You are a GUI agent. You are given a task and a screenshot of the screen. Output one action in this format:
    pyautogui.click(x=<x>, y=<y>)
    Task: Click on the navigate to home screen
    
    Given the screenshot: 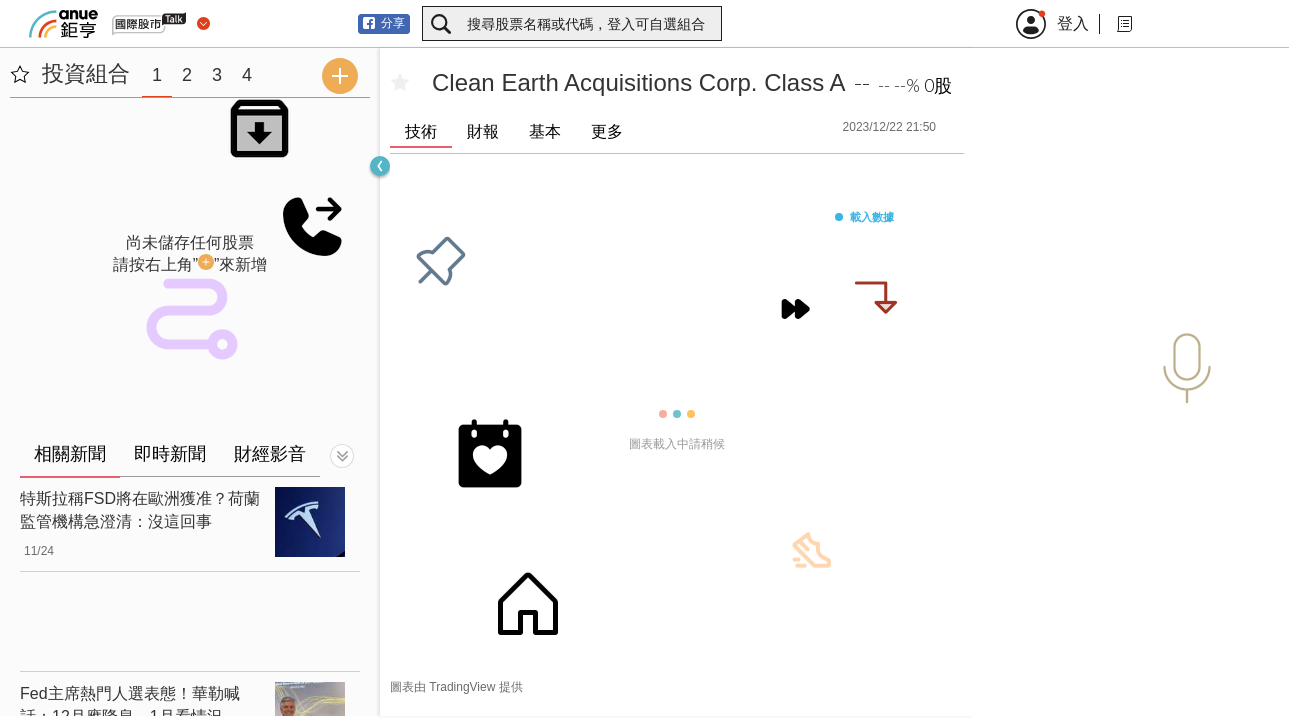 What is the action you would take?
    pyautogui.click(x=528, y=605)
    